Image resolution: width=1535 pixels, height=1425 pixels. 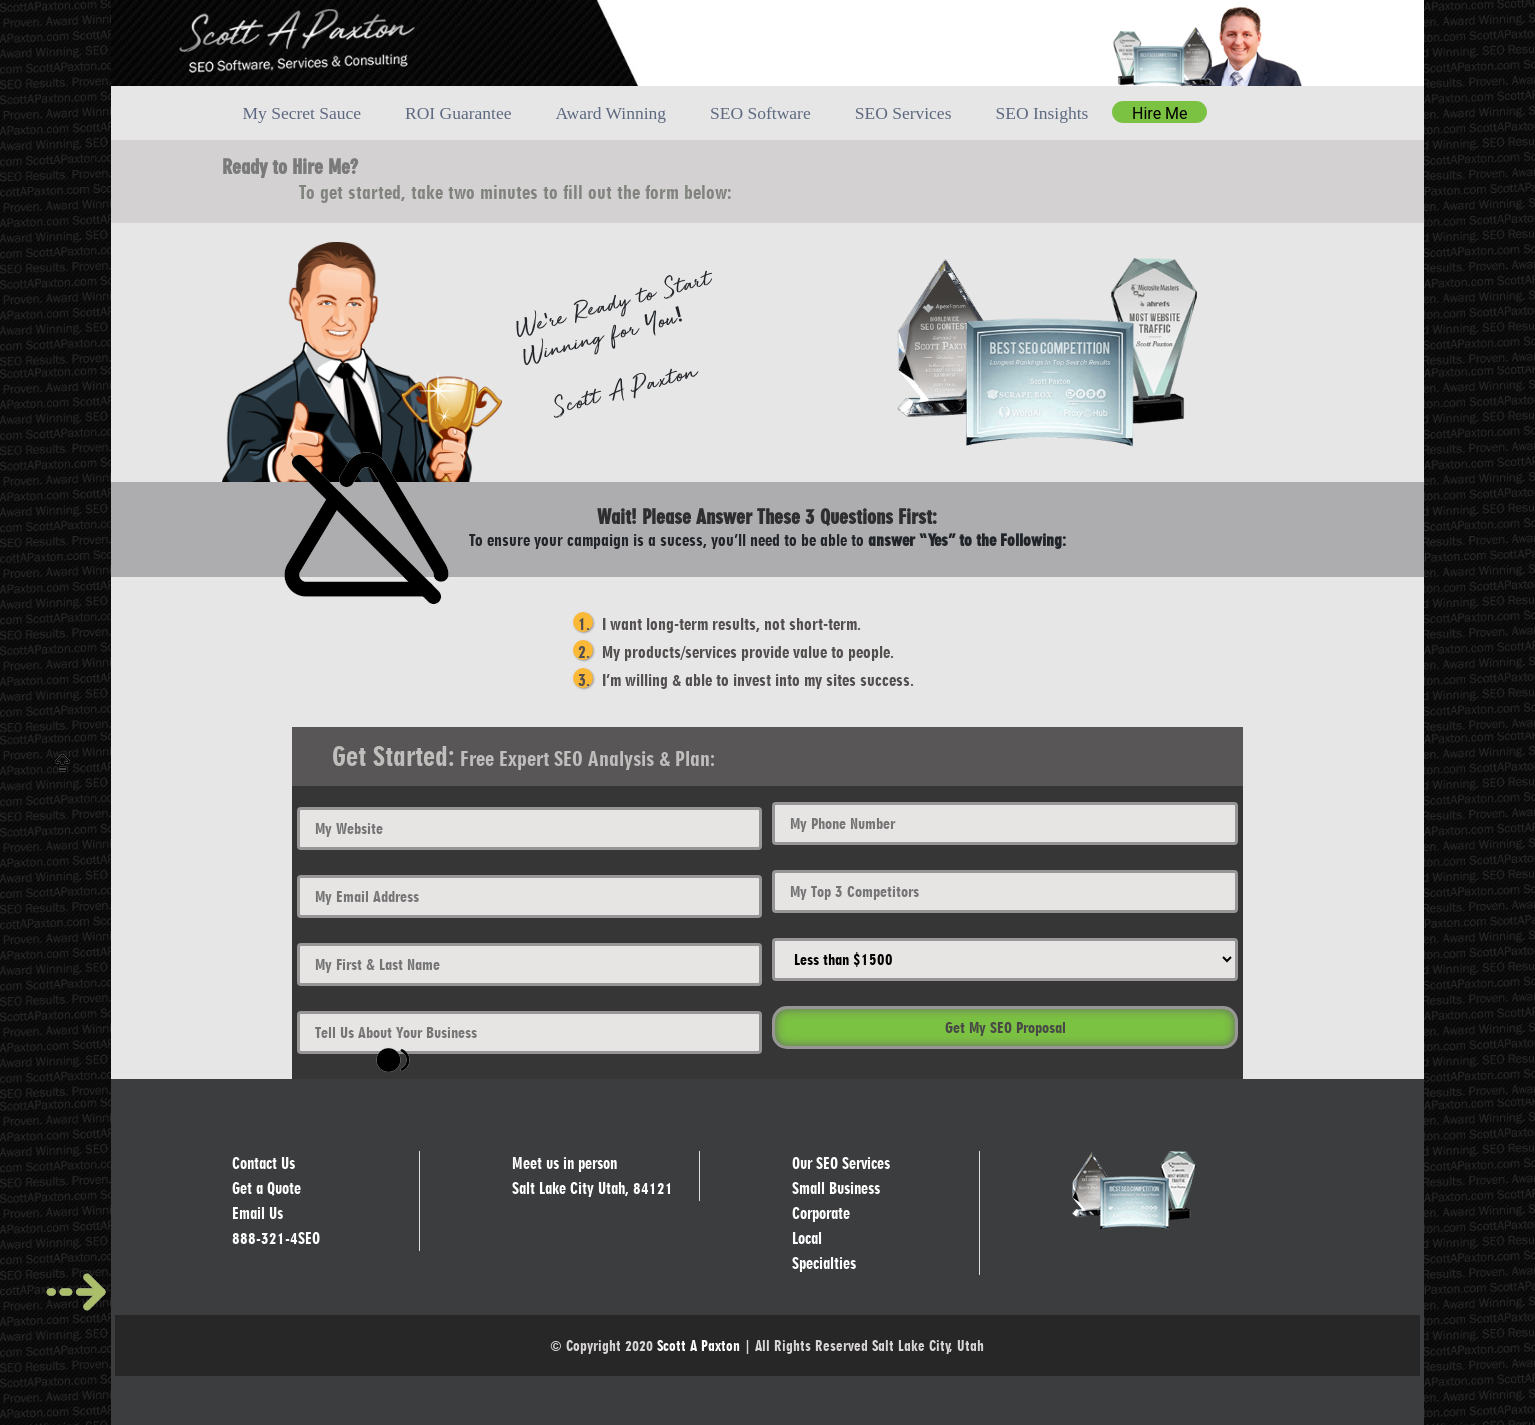 I want to click on upload multiple files or items, so click(x=62, y=762).